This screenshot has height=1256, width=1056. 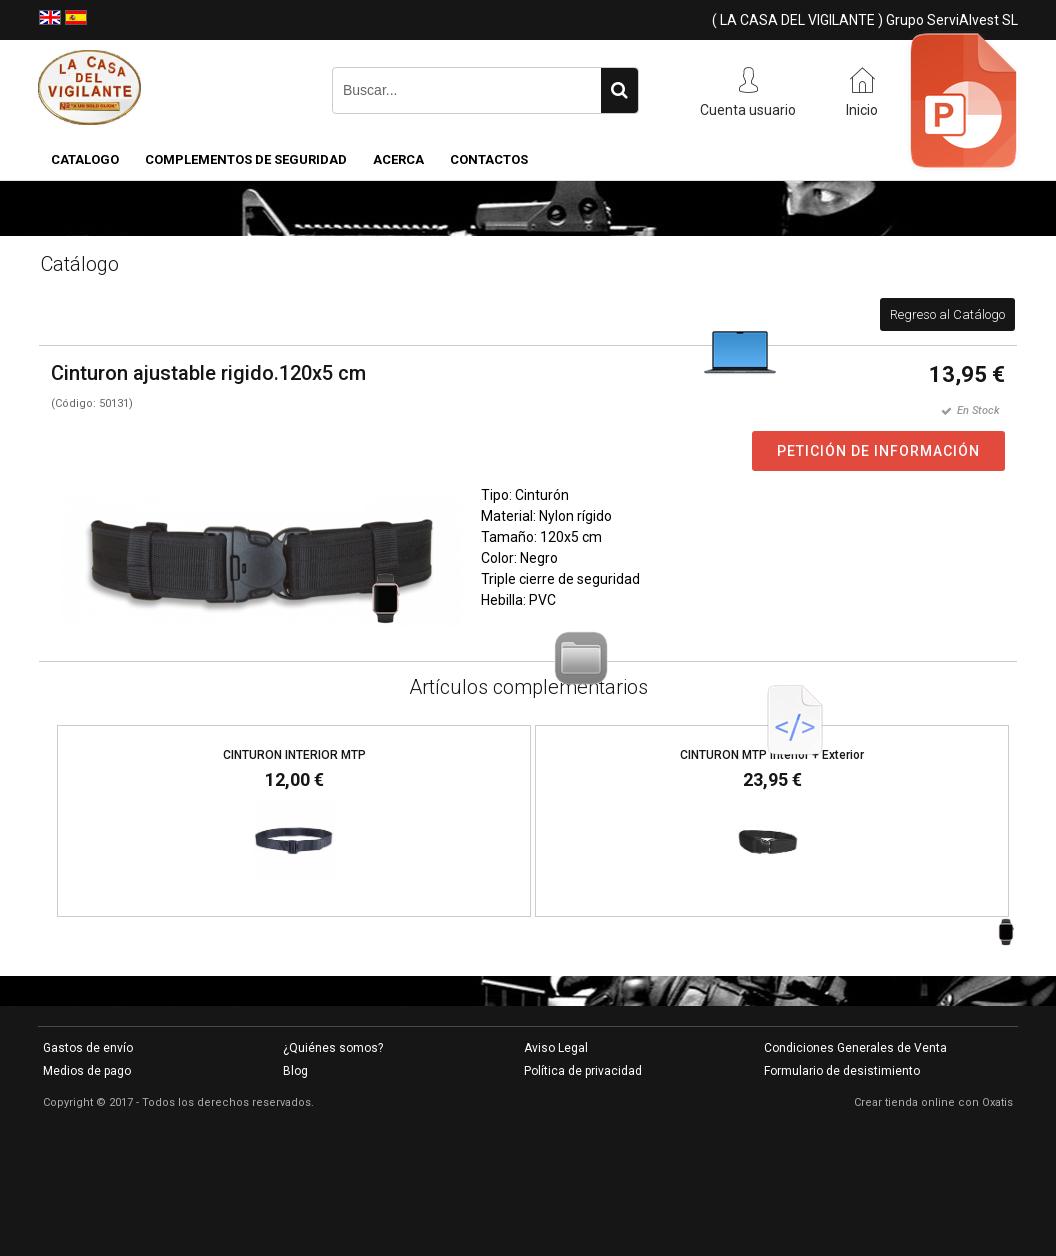 I want to click on indicates this macbook air in system settings, so click(x=740, y=346).